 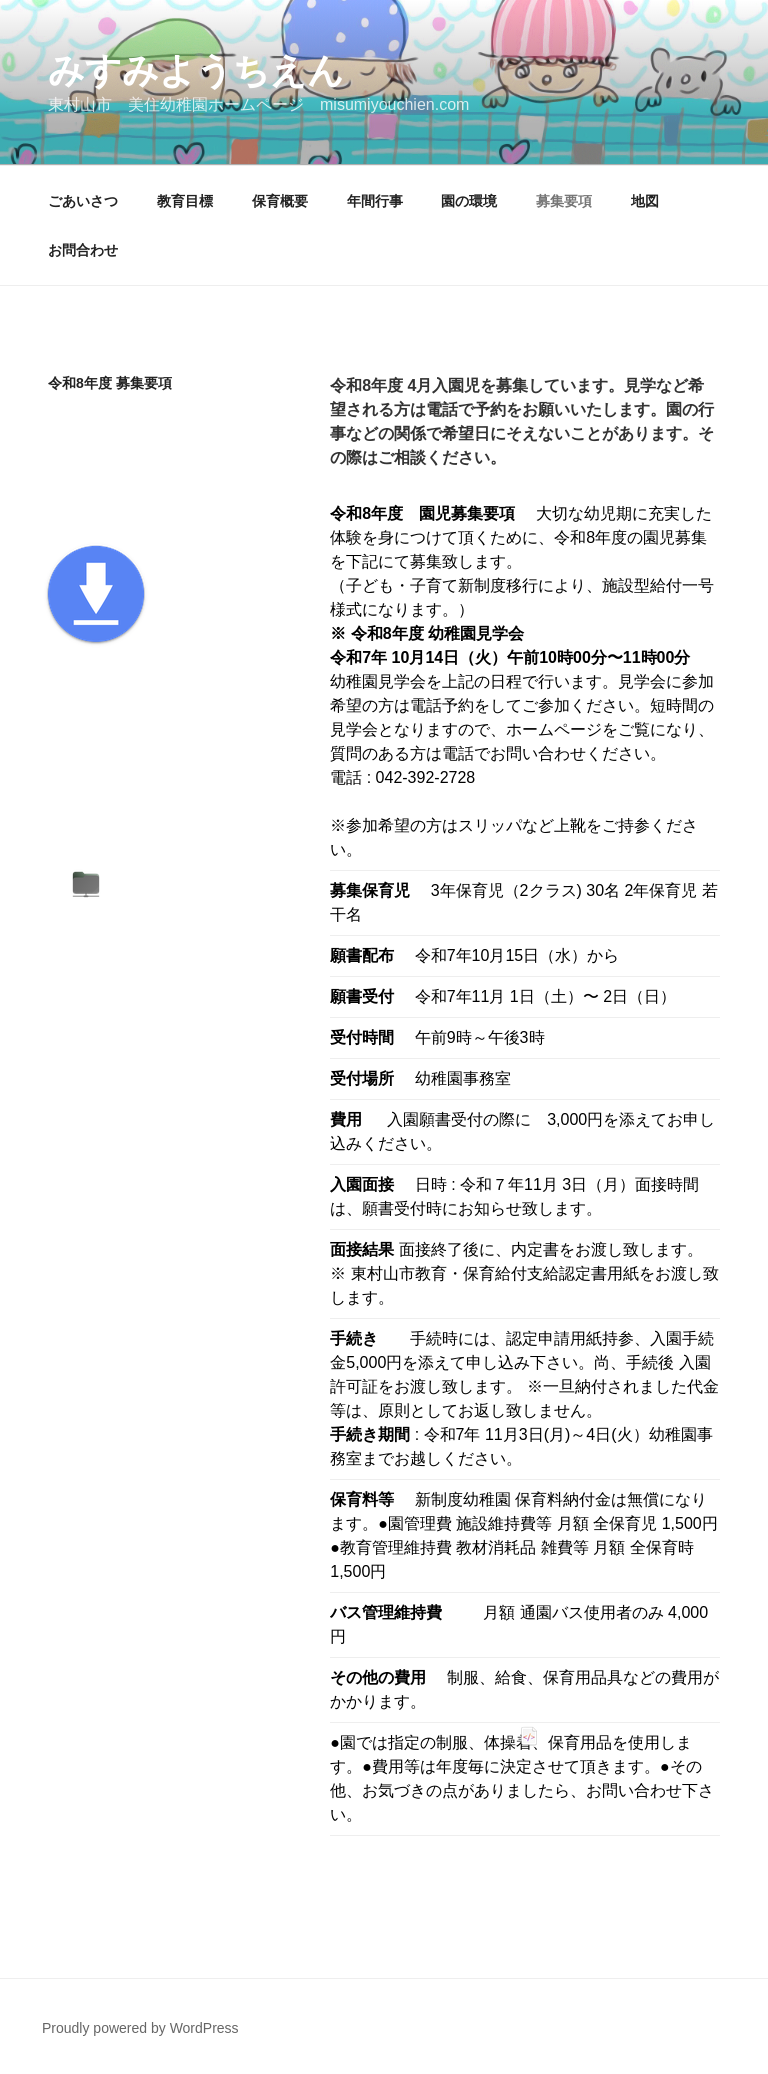 What do you see at coordinates (96, 594) in the screenshot?
I see `access your downloads folder` at bounding box center [96, 594].